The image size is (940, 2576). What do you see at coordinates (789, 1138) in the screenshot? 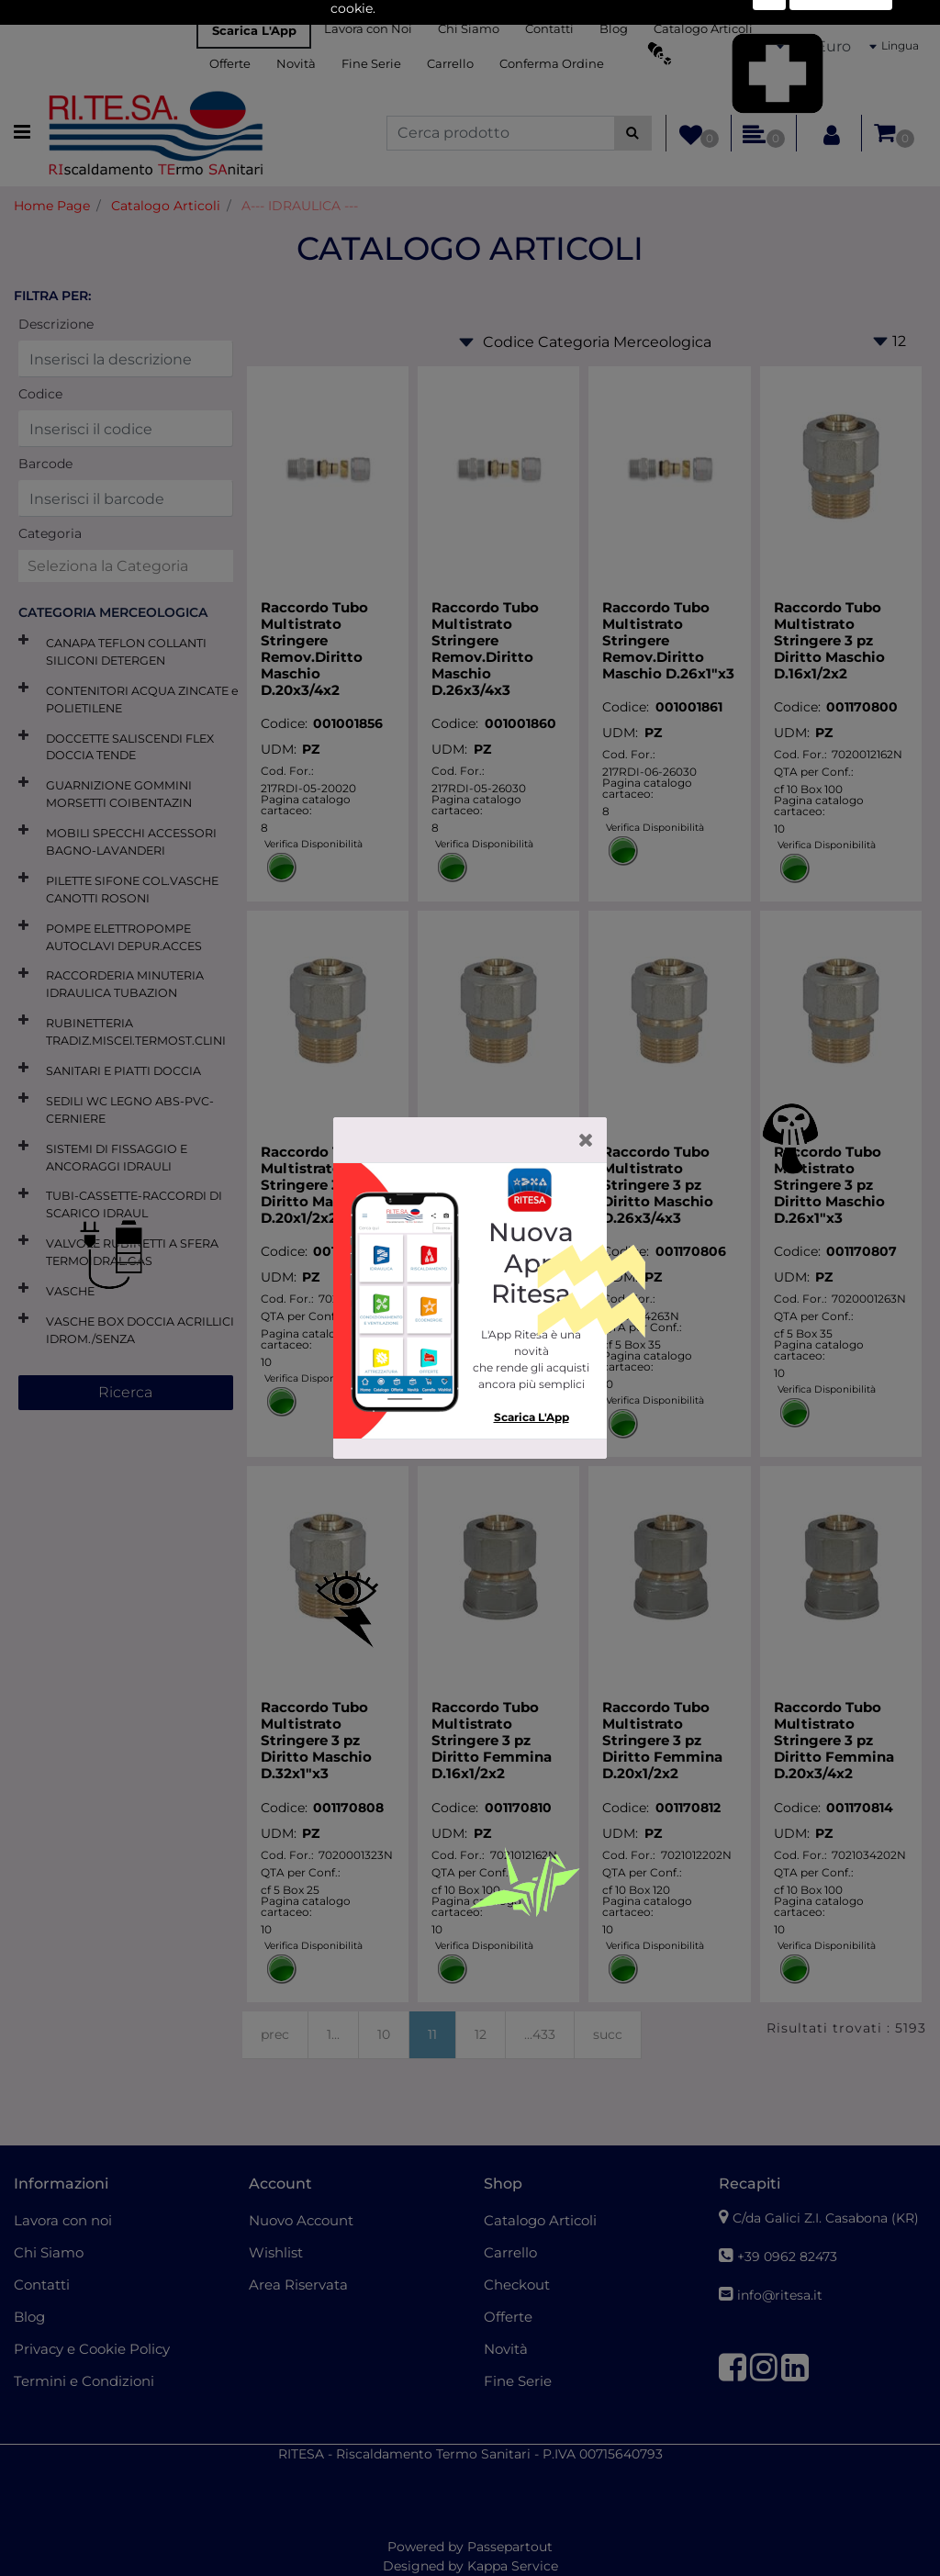
I see `deadly or poisonous mushroom indicator` at bounding box center [789, 1138].